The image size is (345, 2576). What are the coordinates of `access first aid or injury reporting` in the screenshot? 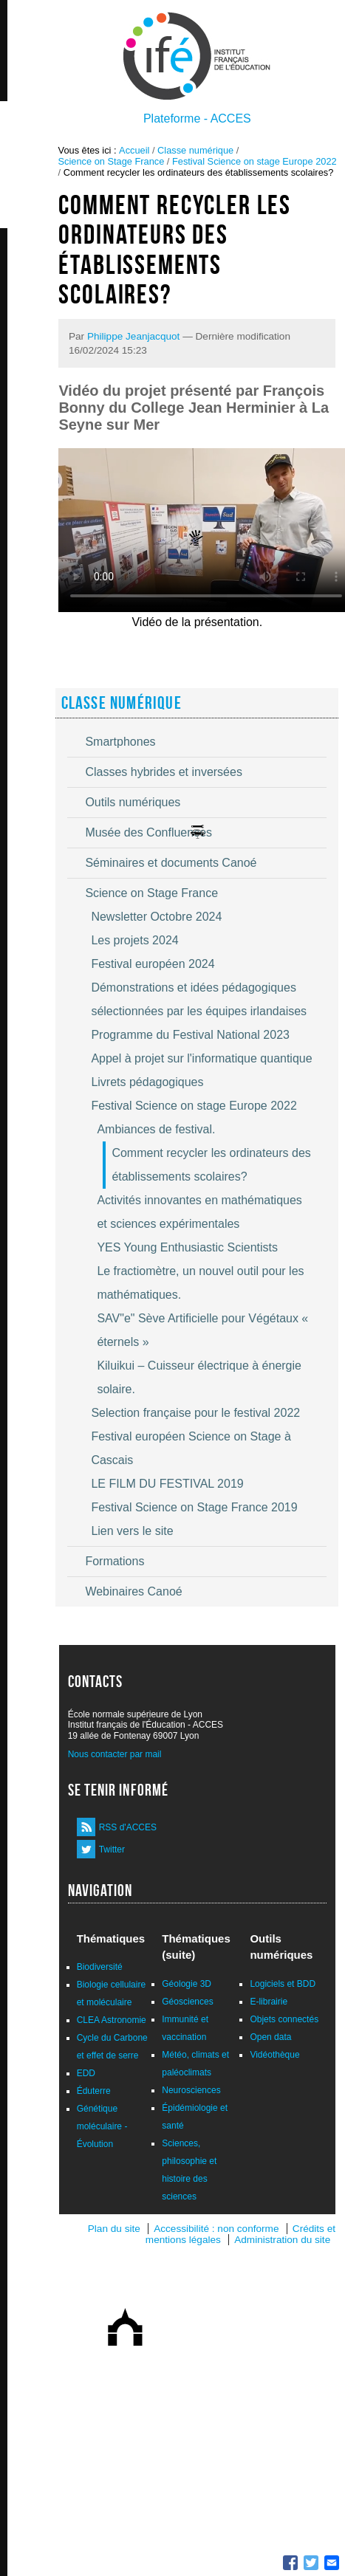 It's located at (196, 537).